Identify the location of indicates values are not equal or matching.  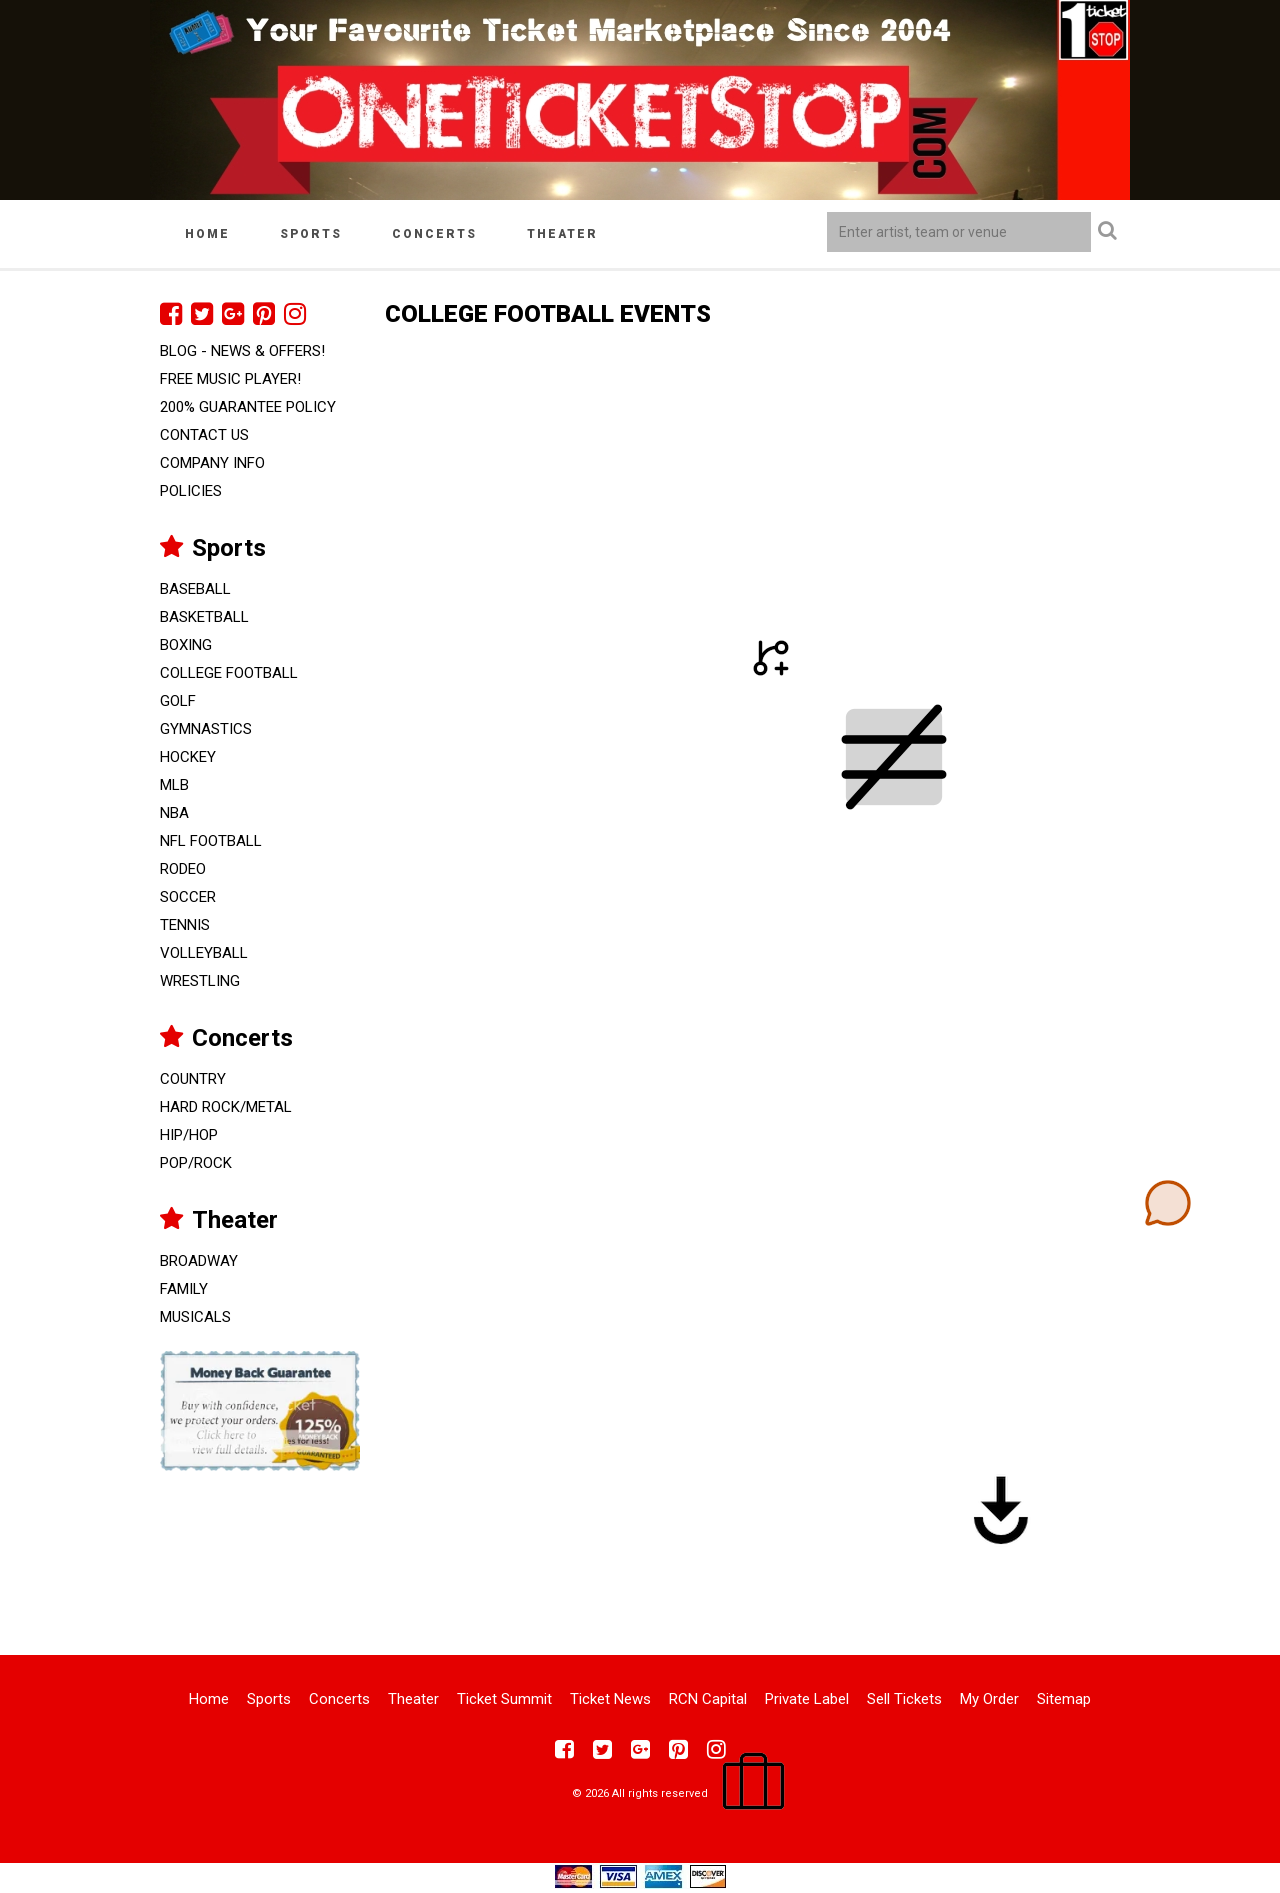
(894, 757).